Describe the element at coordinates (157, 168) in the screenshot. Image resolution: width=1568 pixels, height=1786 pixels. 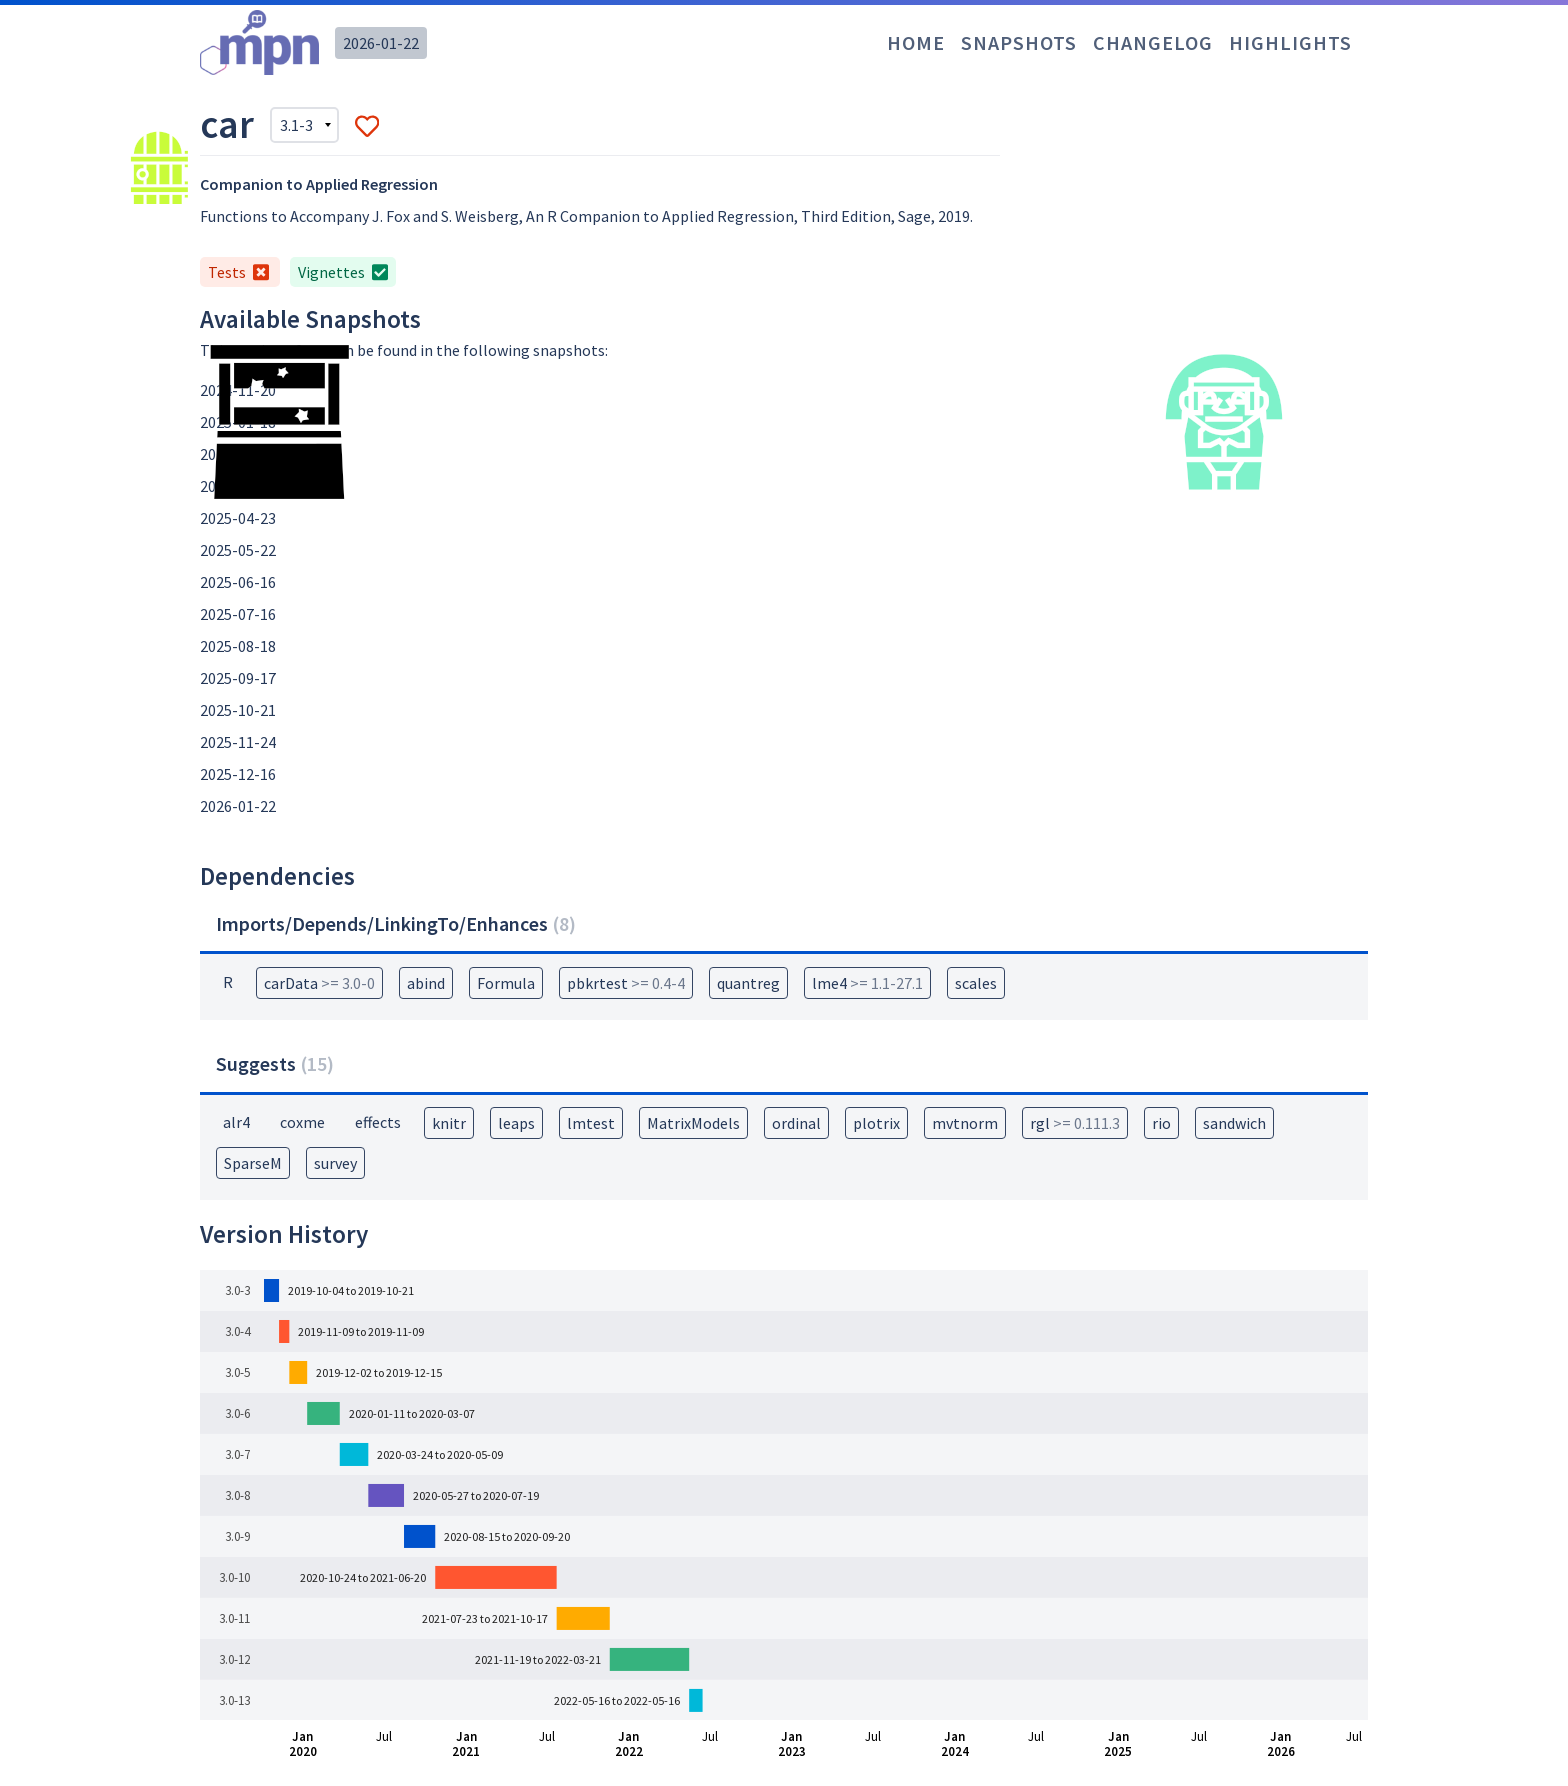
I see `enter or exit a room or building` at that location.